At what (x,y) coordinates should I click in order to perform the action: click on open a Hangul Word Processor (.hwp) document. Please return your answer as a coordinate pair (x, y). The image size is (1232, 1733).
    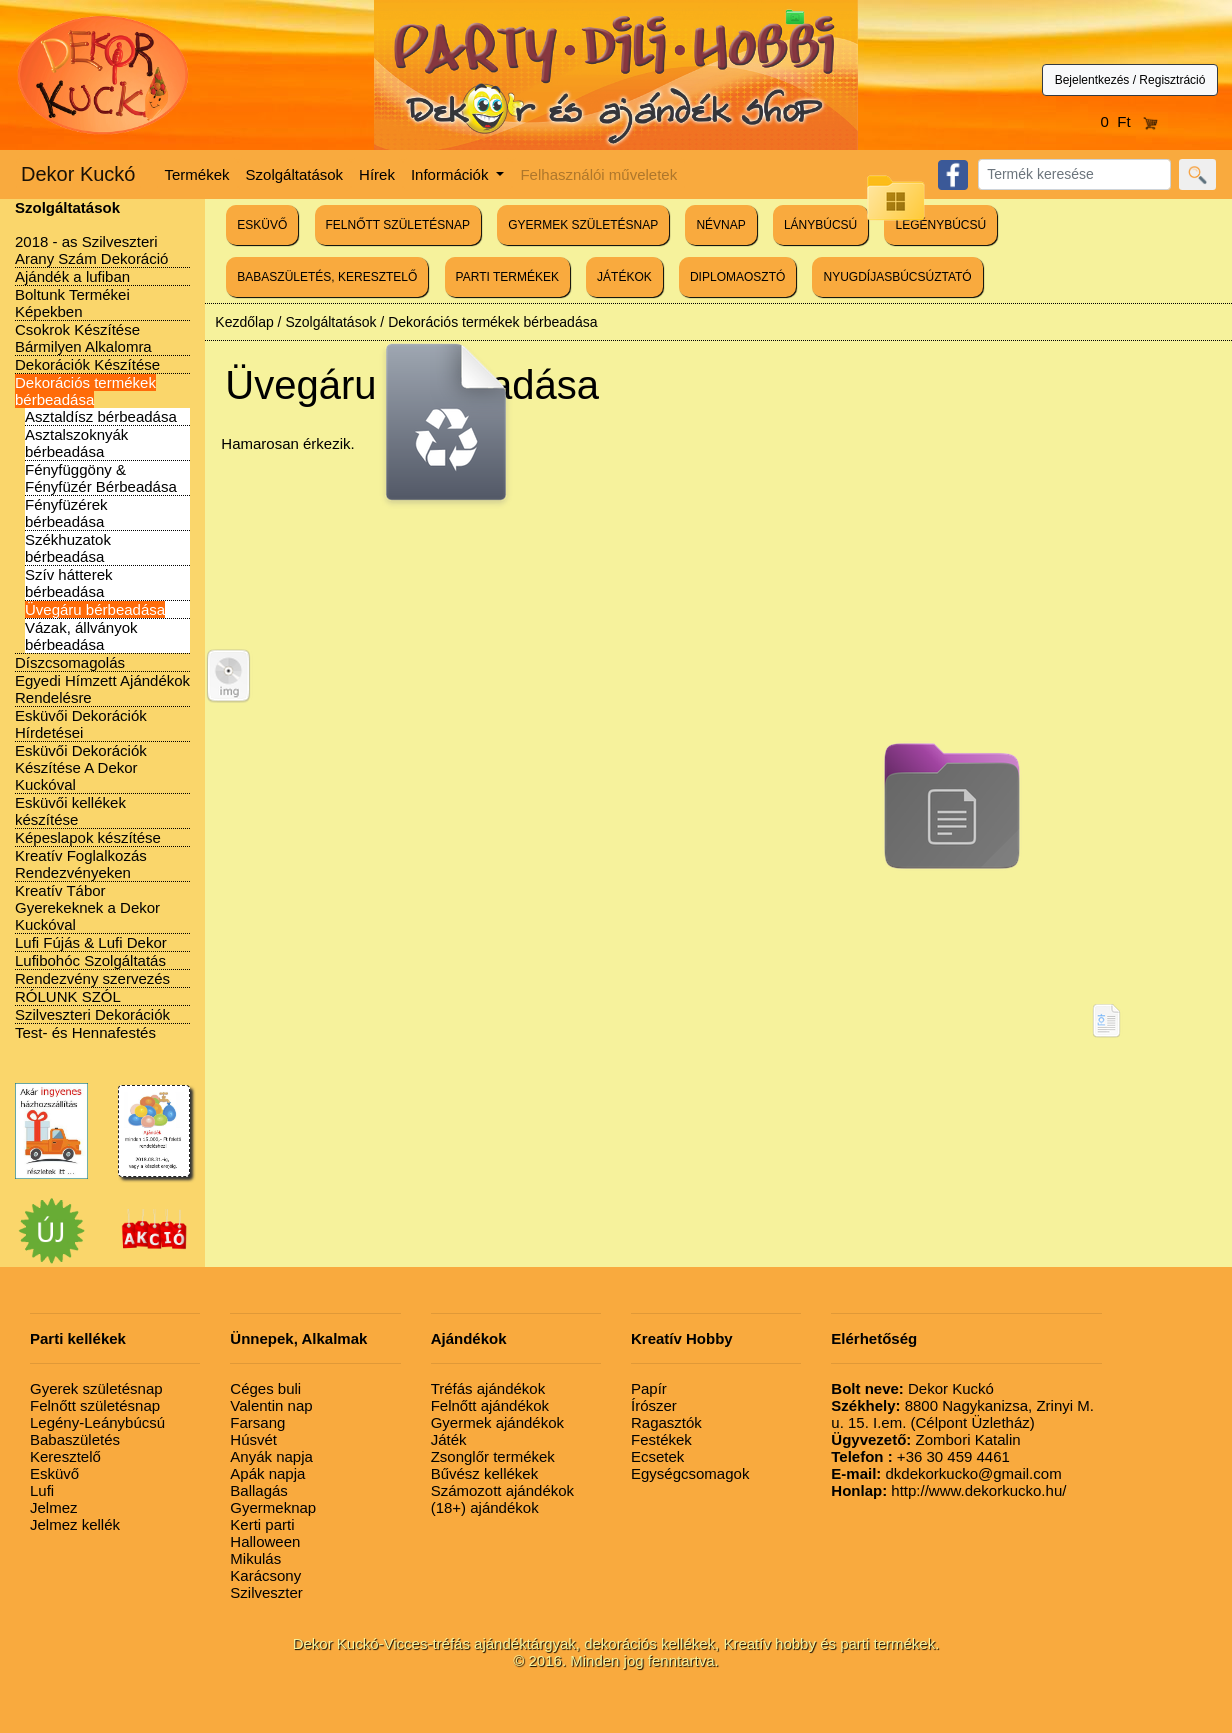
    Looking at the image, I should click on (1106, 1020).